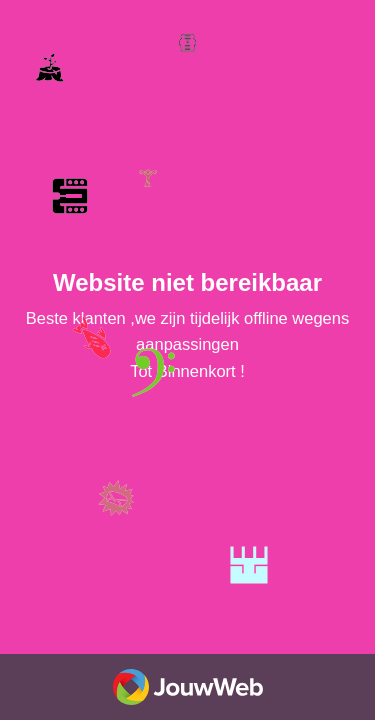 The height and width of the screenshot is (720, 375). I want to click on indicates bass clef or low-range musical notation, so click(153, 372).